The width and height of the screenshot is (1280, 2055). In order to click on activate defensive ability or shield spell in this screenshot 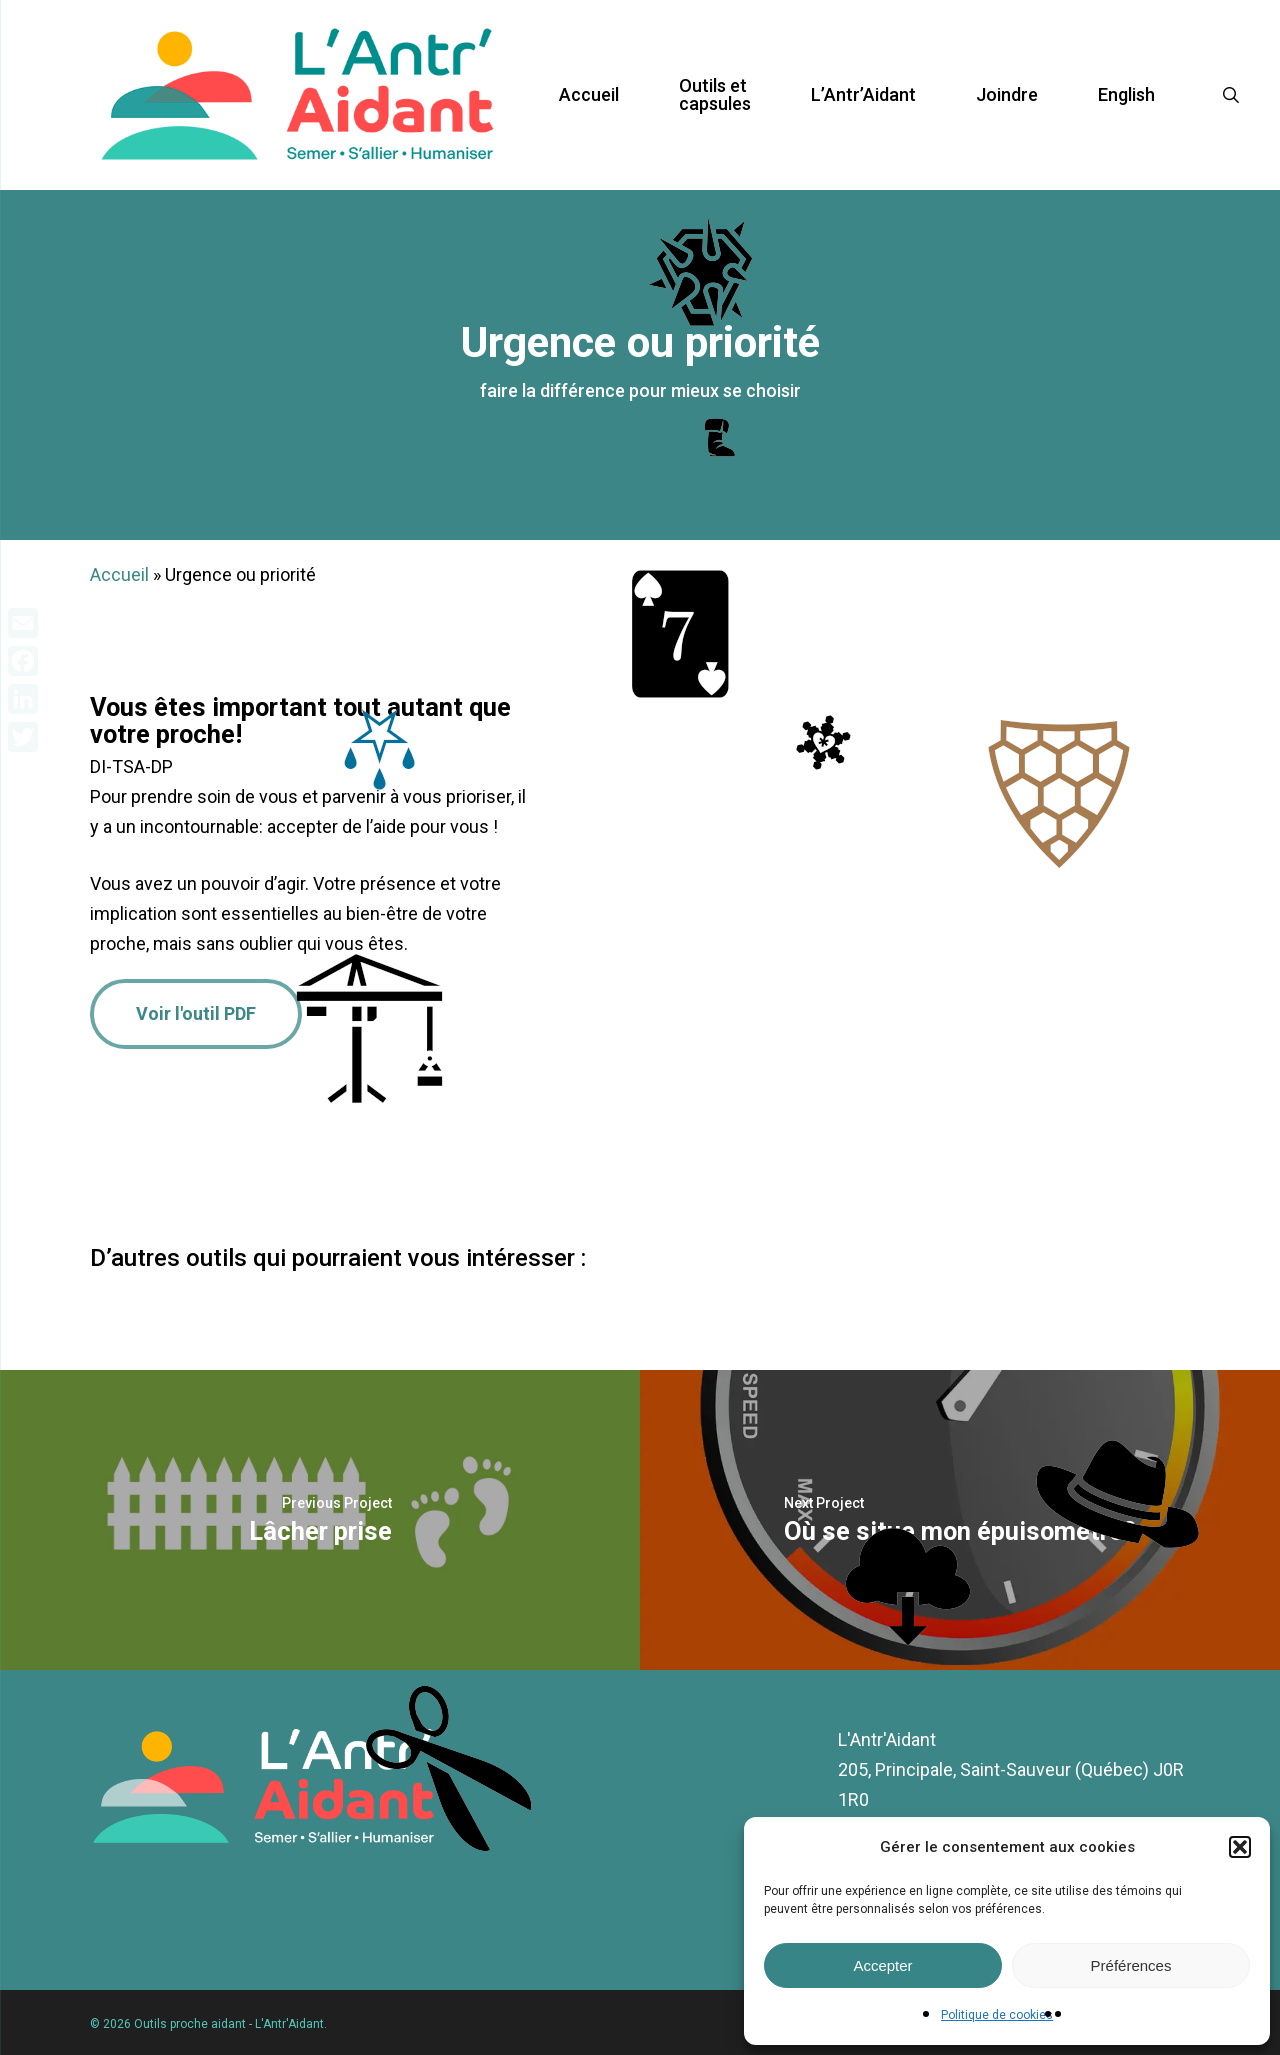, I will do `click(704, 273)`.